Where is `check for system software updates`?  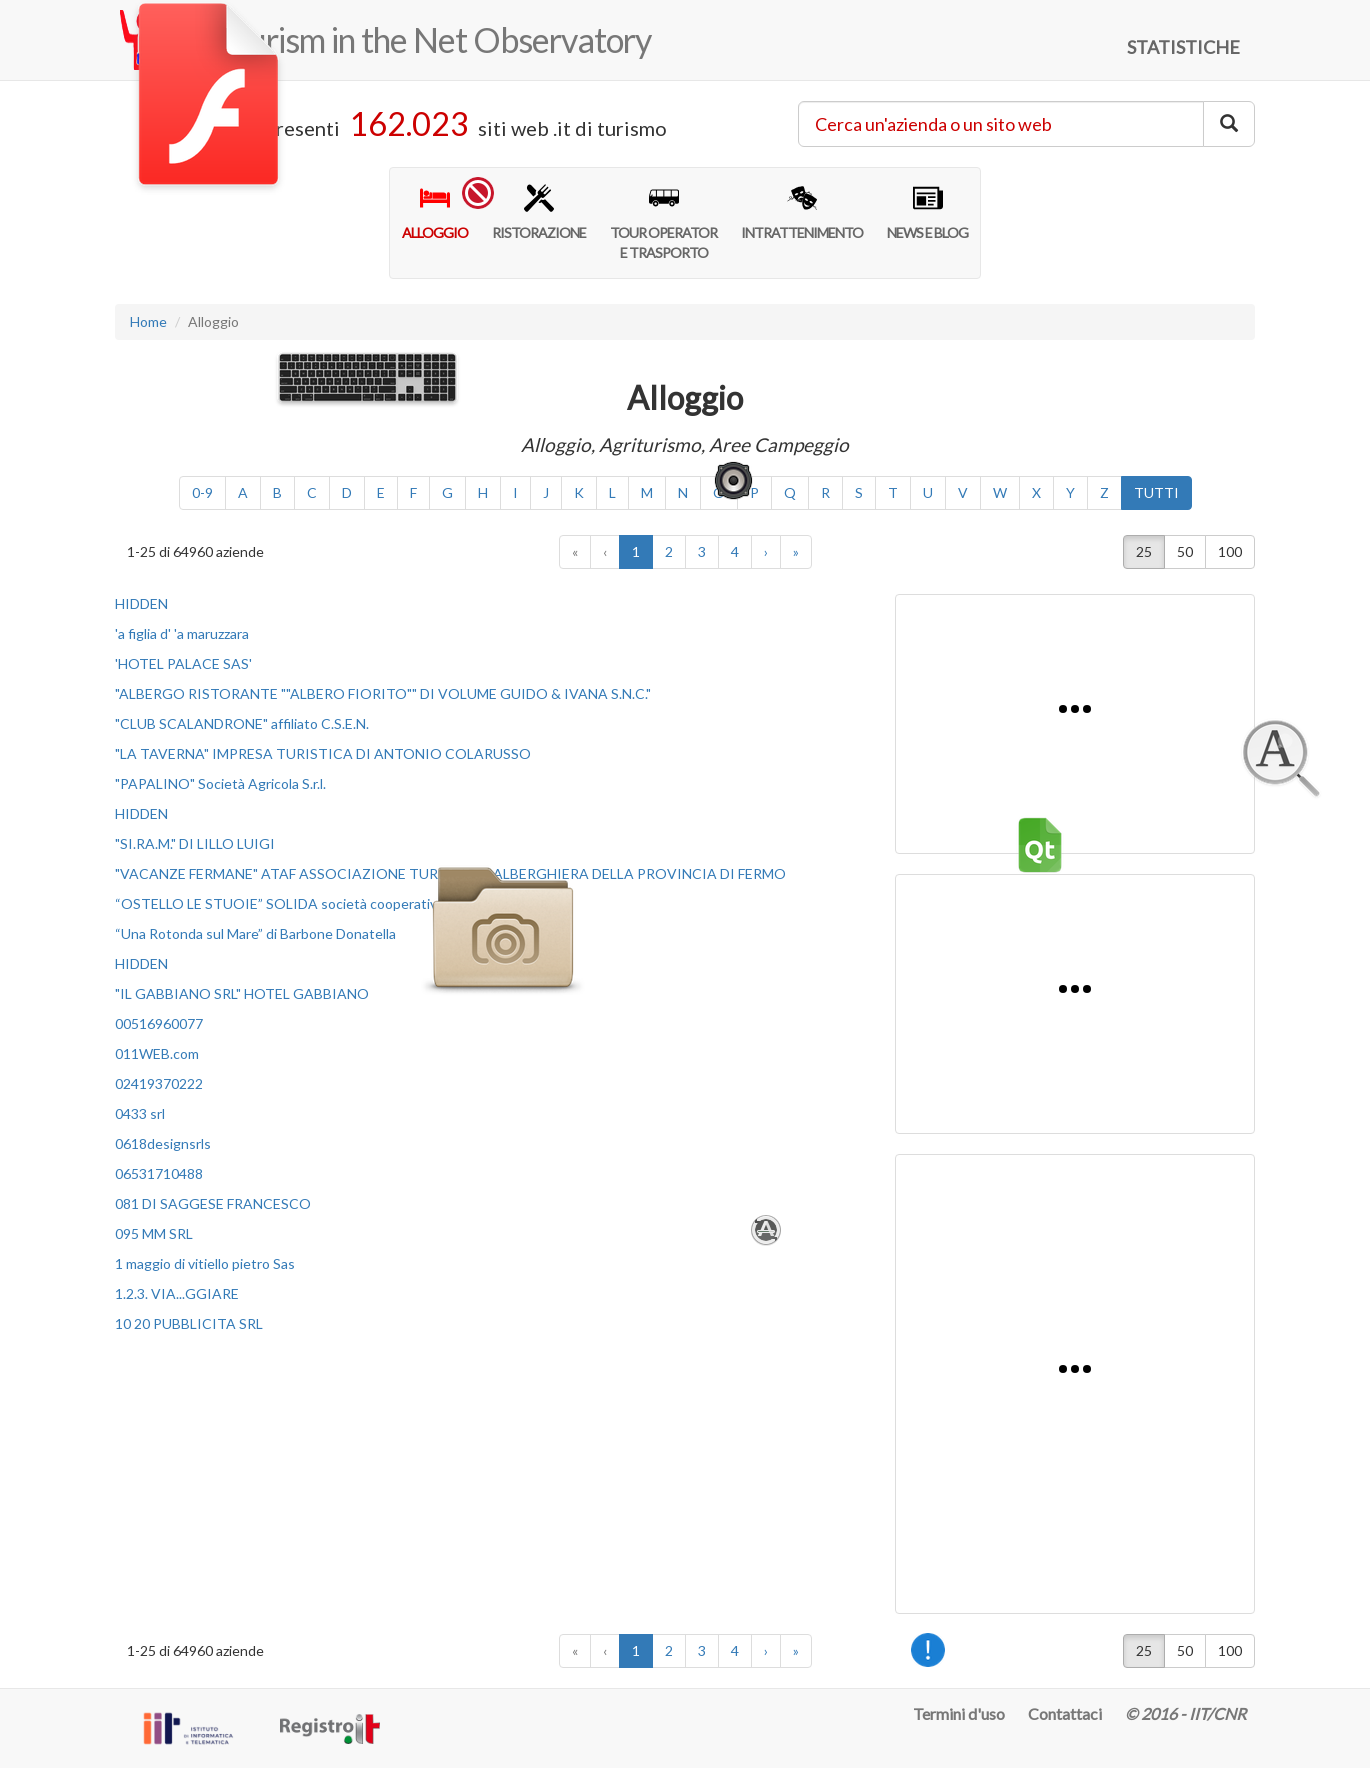
check for system software updates is located at coordinates (766, 1230).